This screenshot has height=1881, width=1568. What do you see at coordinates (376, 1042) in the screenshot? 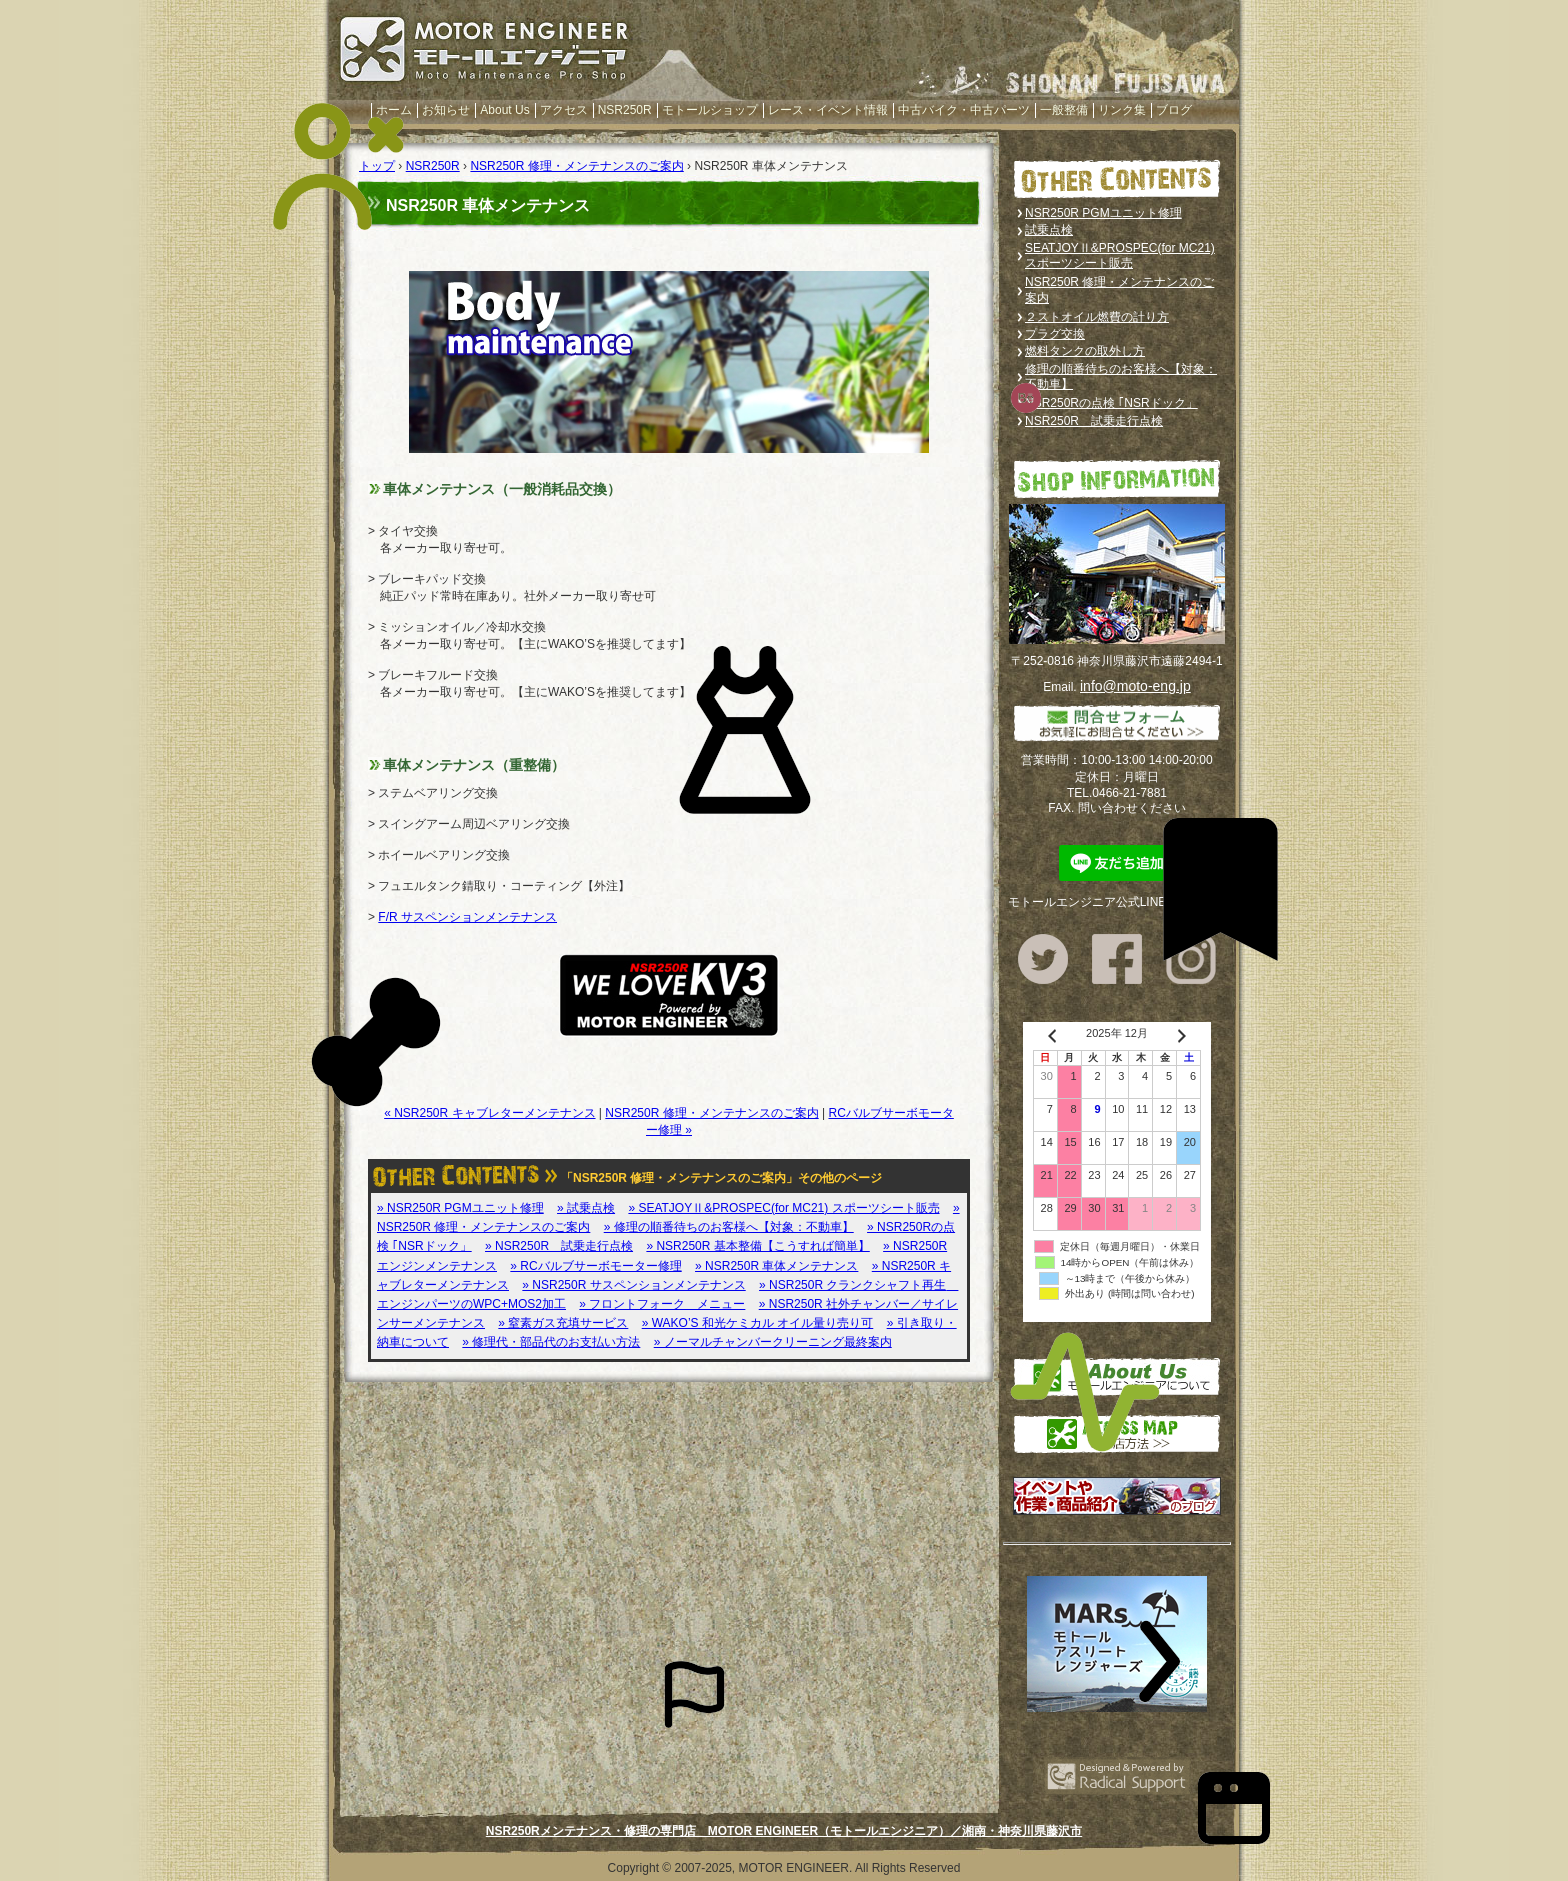
I see `access pet-related features or settings` at bounding box center [376, 1042].